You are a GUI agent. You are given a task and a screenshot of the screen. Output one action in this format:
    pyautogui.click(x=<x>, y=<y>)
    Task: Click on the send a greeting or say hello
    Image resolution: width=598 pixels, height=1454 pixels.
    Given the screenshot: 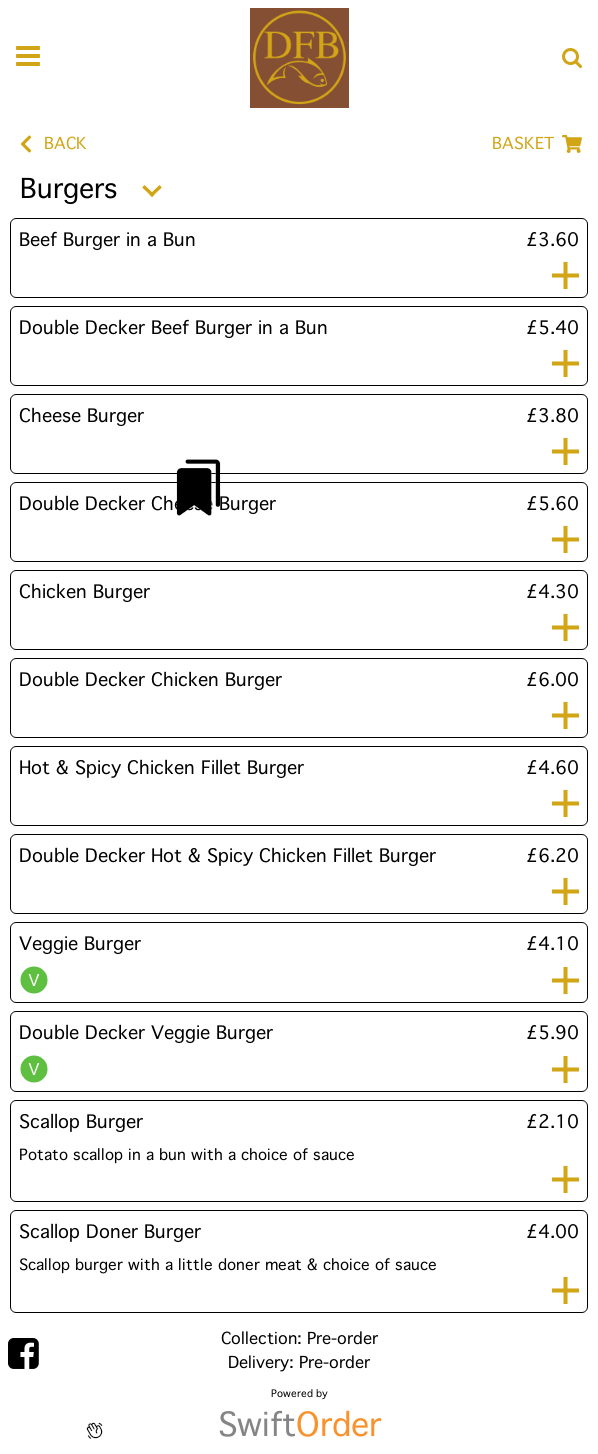 What is the action you would take?
    pyautogui.click(x=94, y=1430)
    